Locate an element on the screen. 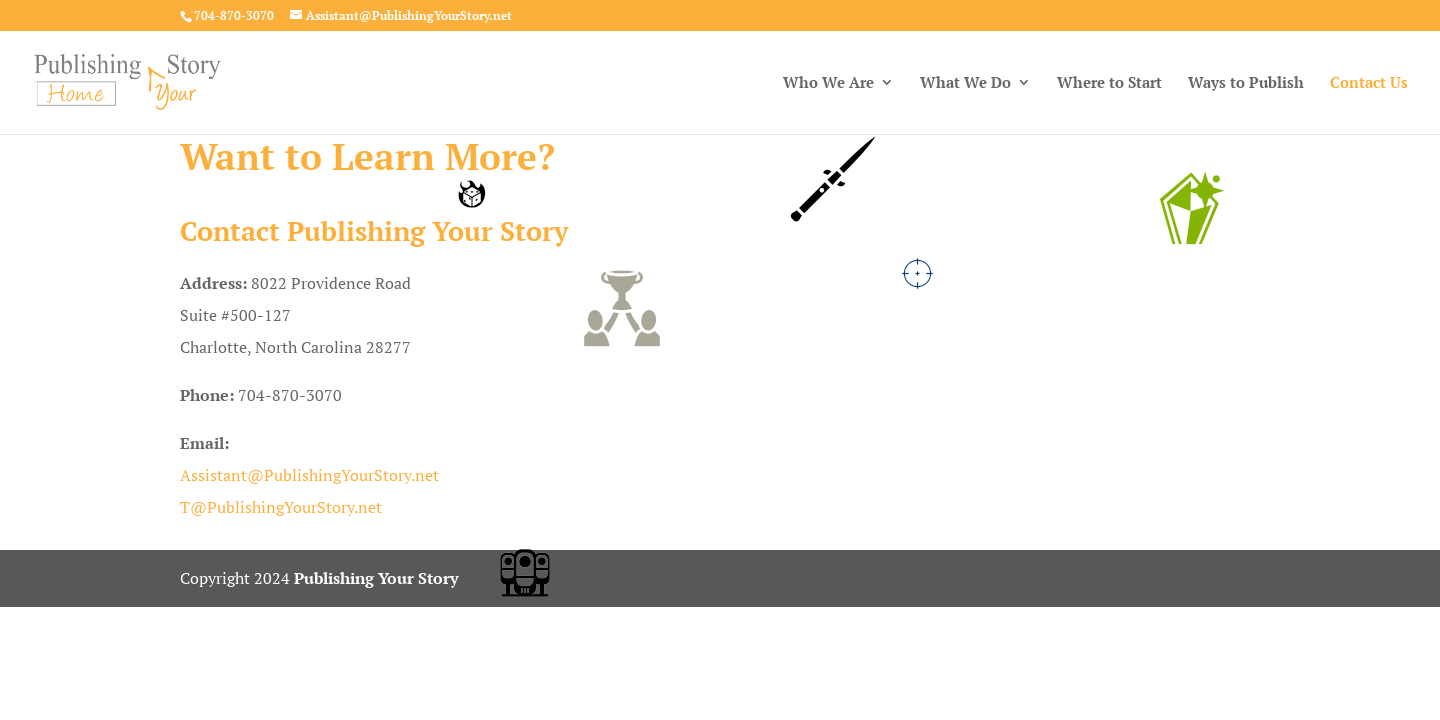 This screenshot has width=1440, height=720. activate a risky or high-stakes game mode is located at coordinates (472, 194).